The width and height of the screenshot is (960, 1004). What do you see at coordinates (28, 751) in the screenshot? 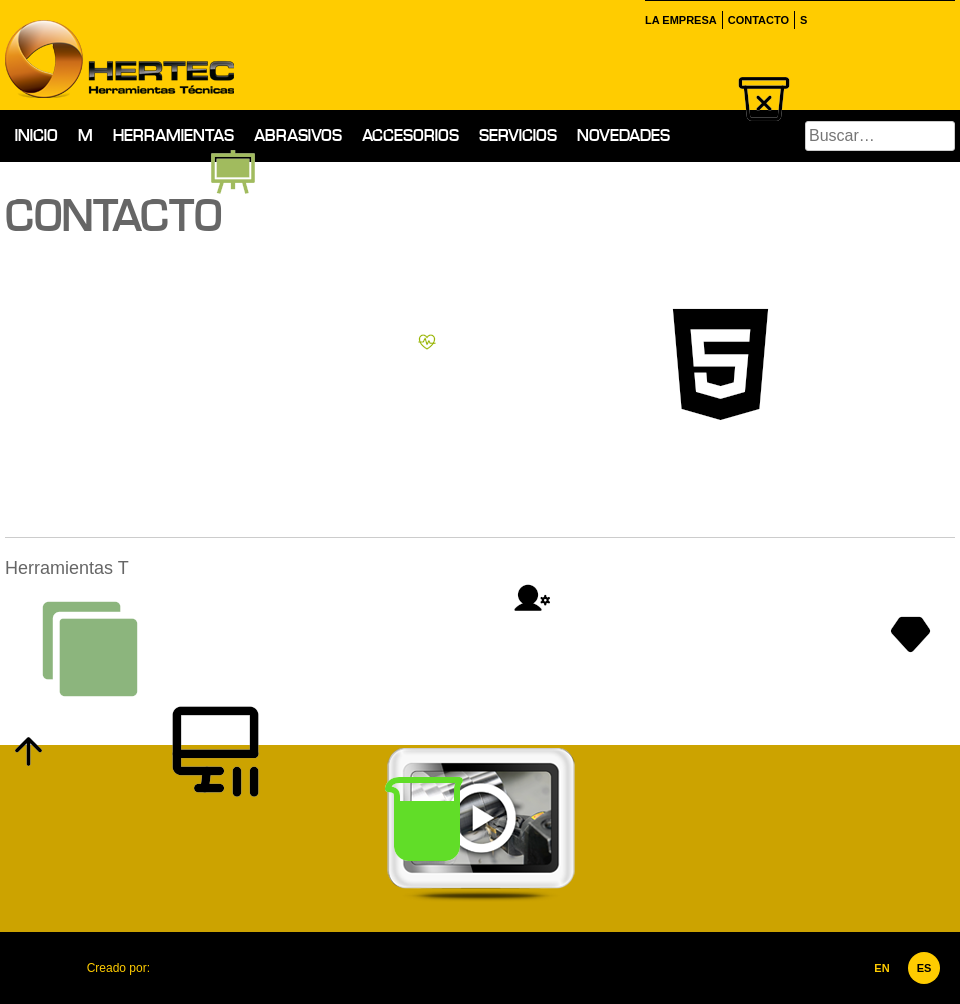
I see `scroll to top of page` at bounding box center [28, 751].